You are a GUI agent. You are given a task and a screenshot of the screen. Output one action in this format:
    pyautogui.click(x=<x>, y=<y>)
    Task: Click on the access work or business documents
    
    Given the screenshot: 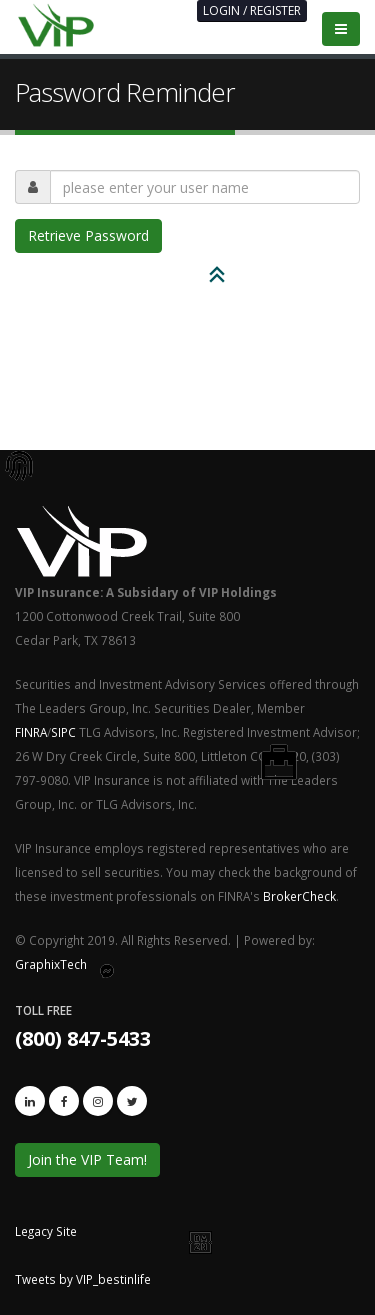 What is the action you would take?
    pyautogui.click(x=279, y=764)
    